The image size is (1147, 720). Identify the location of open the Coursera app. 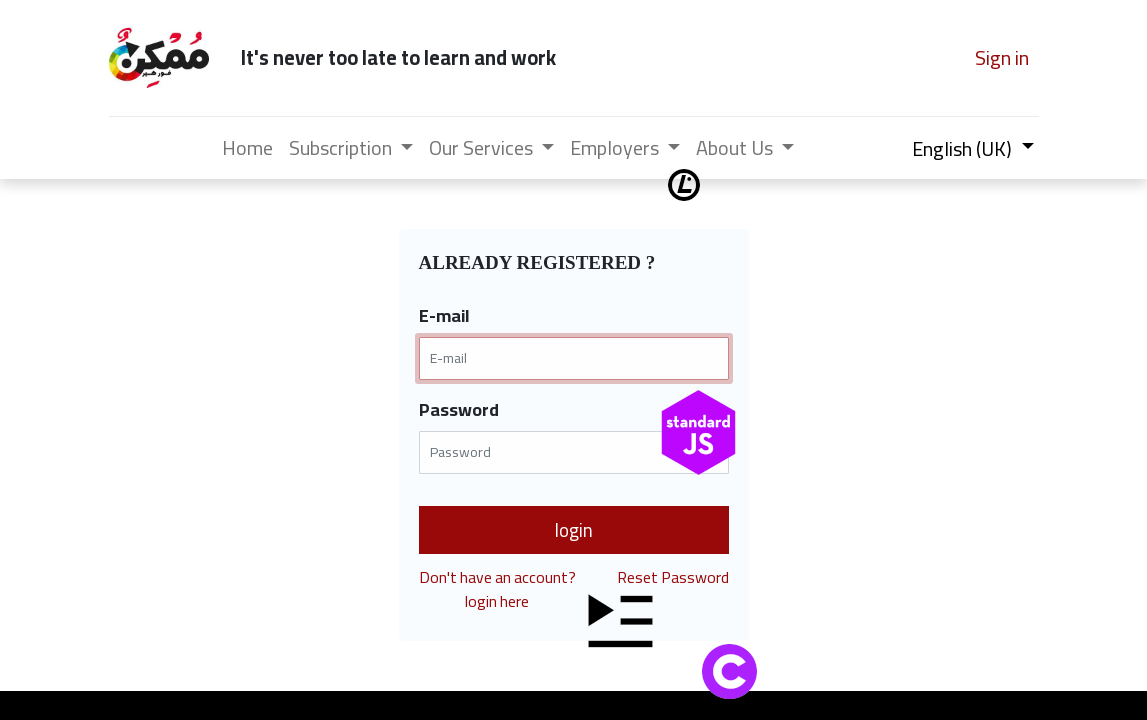
(729, 671).